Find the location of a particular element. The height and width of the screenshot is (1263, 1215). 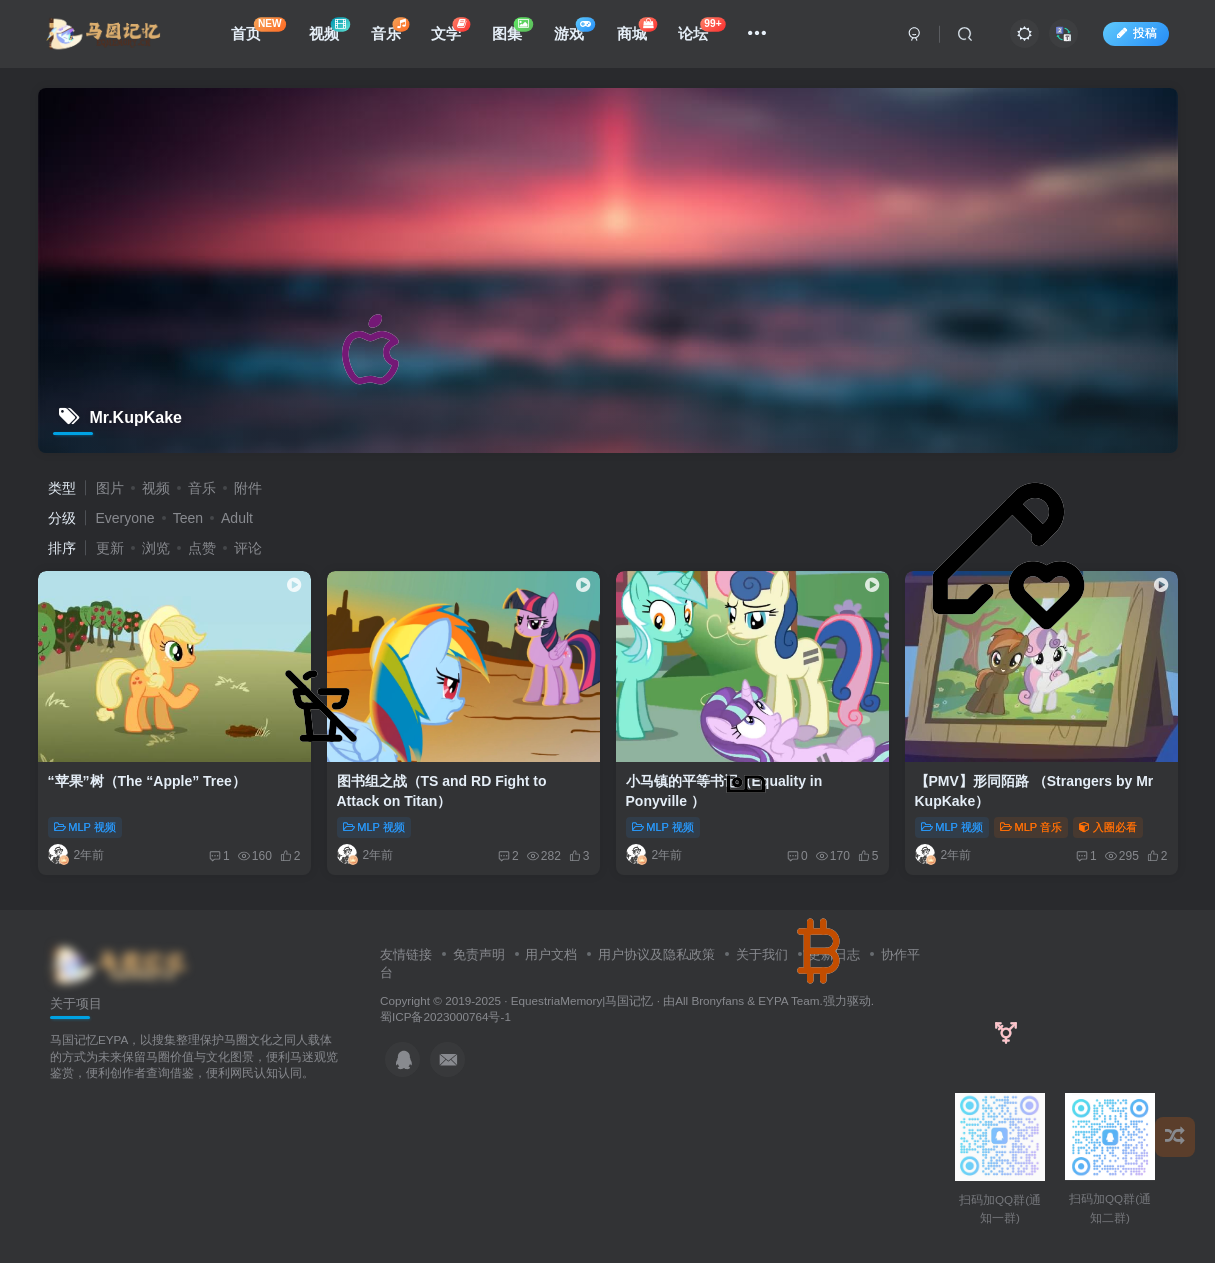

select a private suite seat option is located at coordinates (746, 784).